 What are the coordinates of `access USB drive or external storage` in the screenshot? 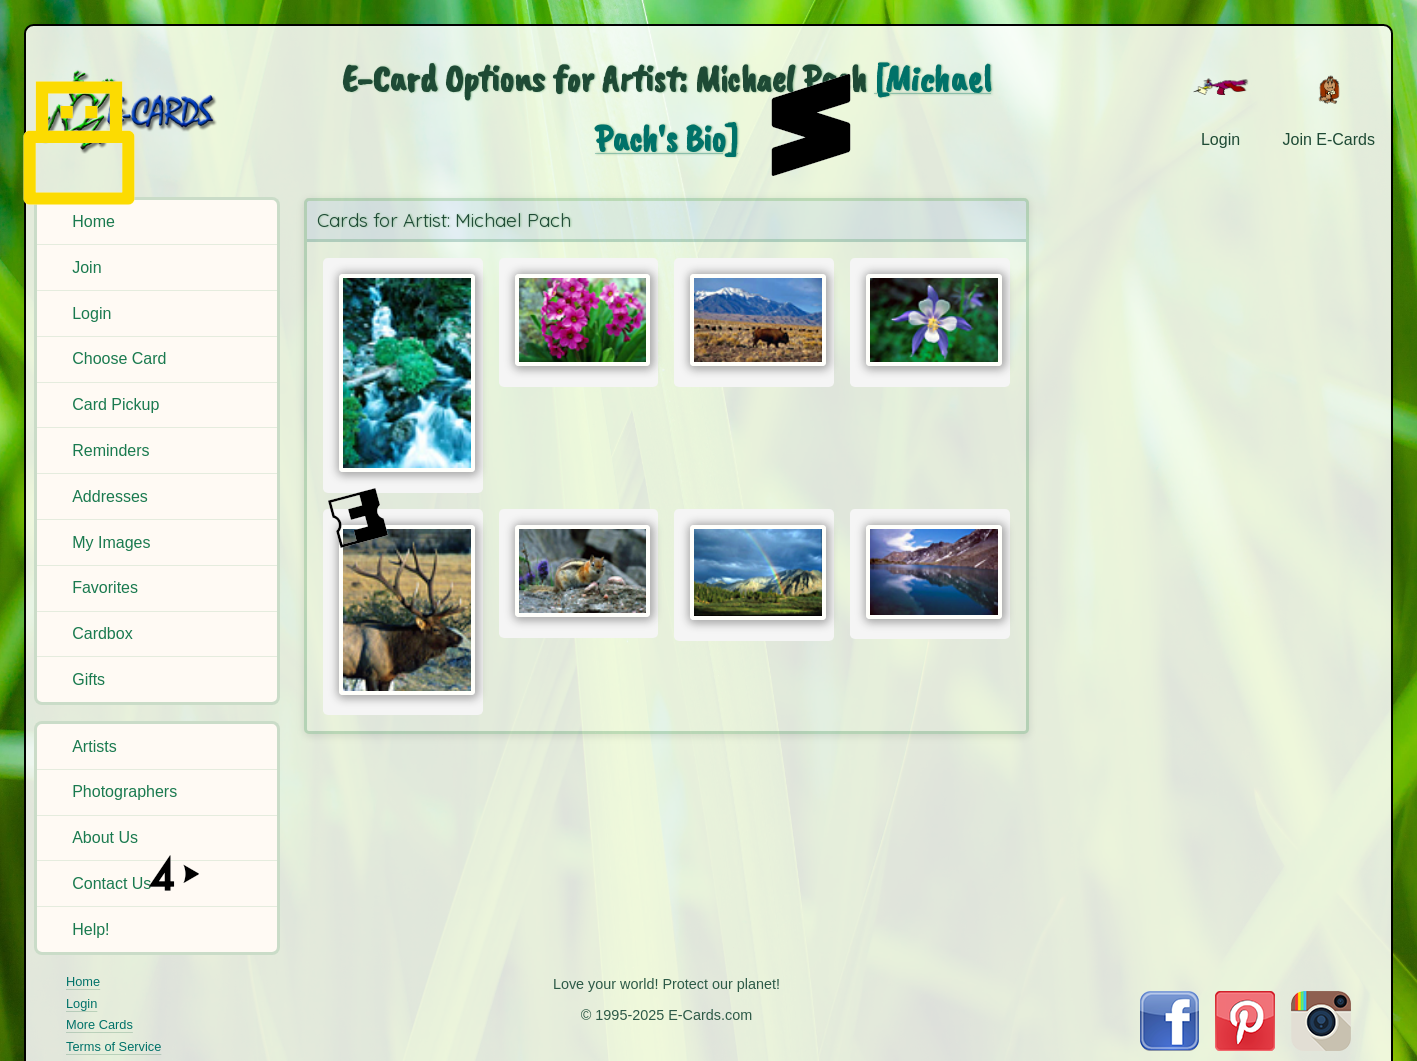 It's located at (79, 143).